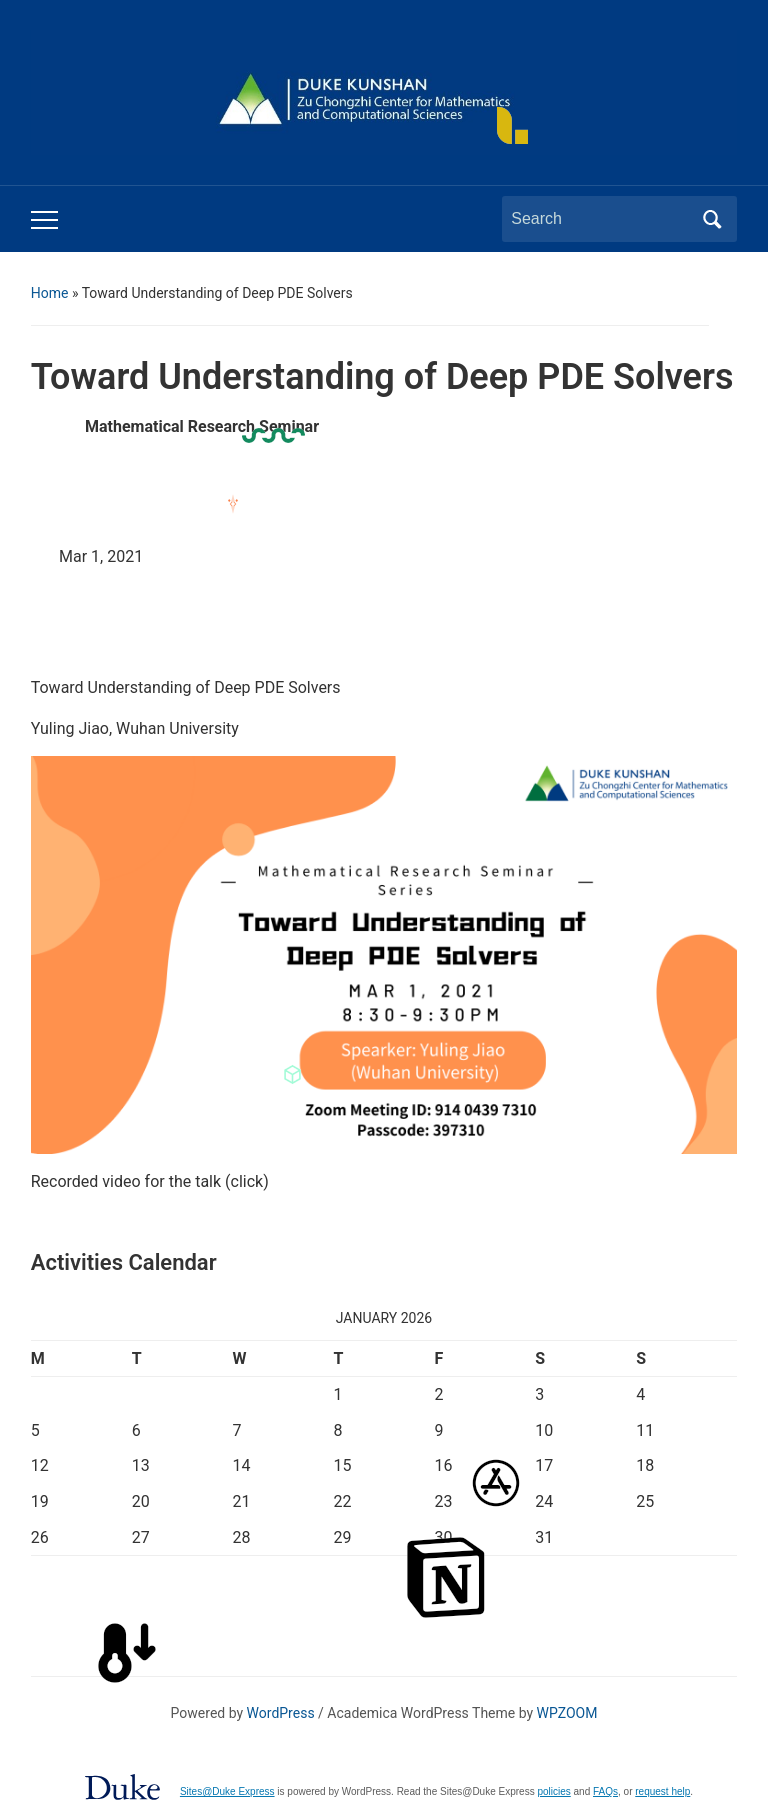 The width and height of the screenshot is (768, 1813). I want to click on open Notion app, so click(447, 1577).